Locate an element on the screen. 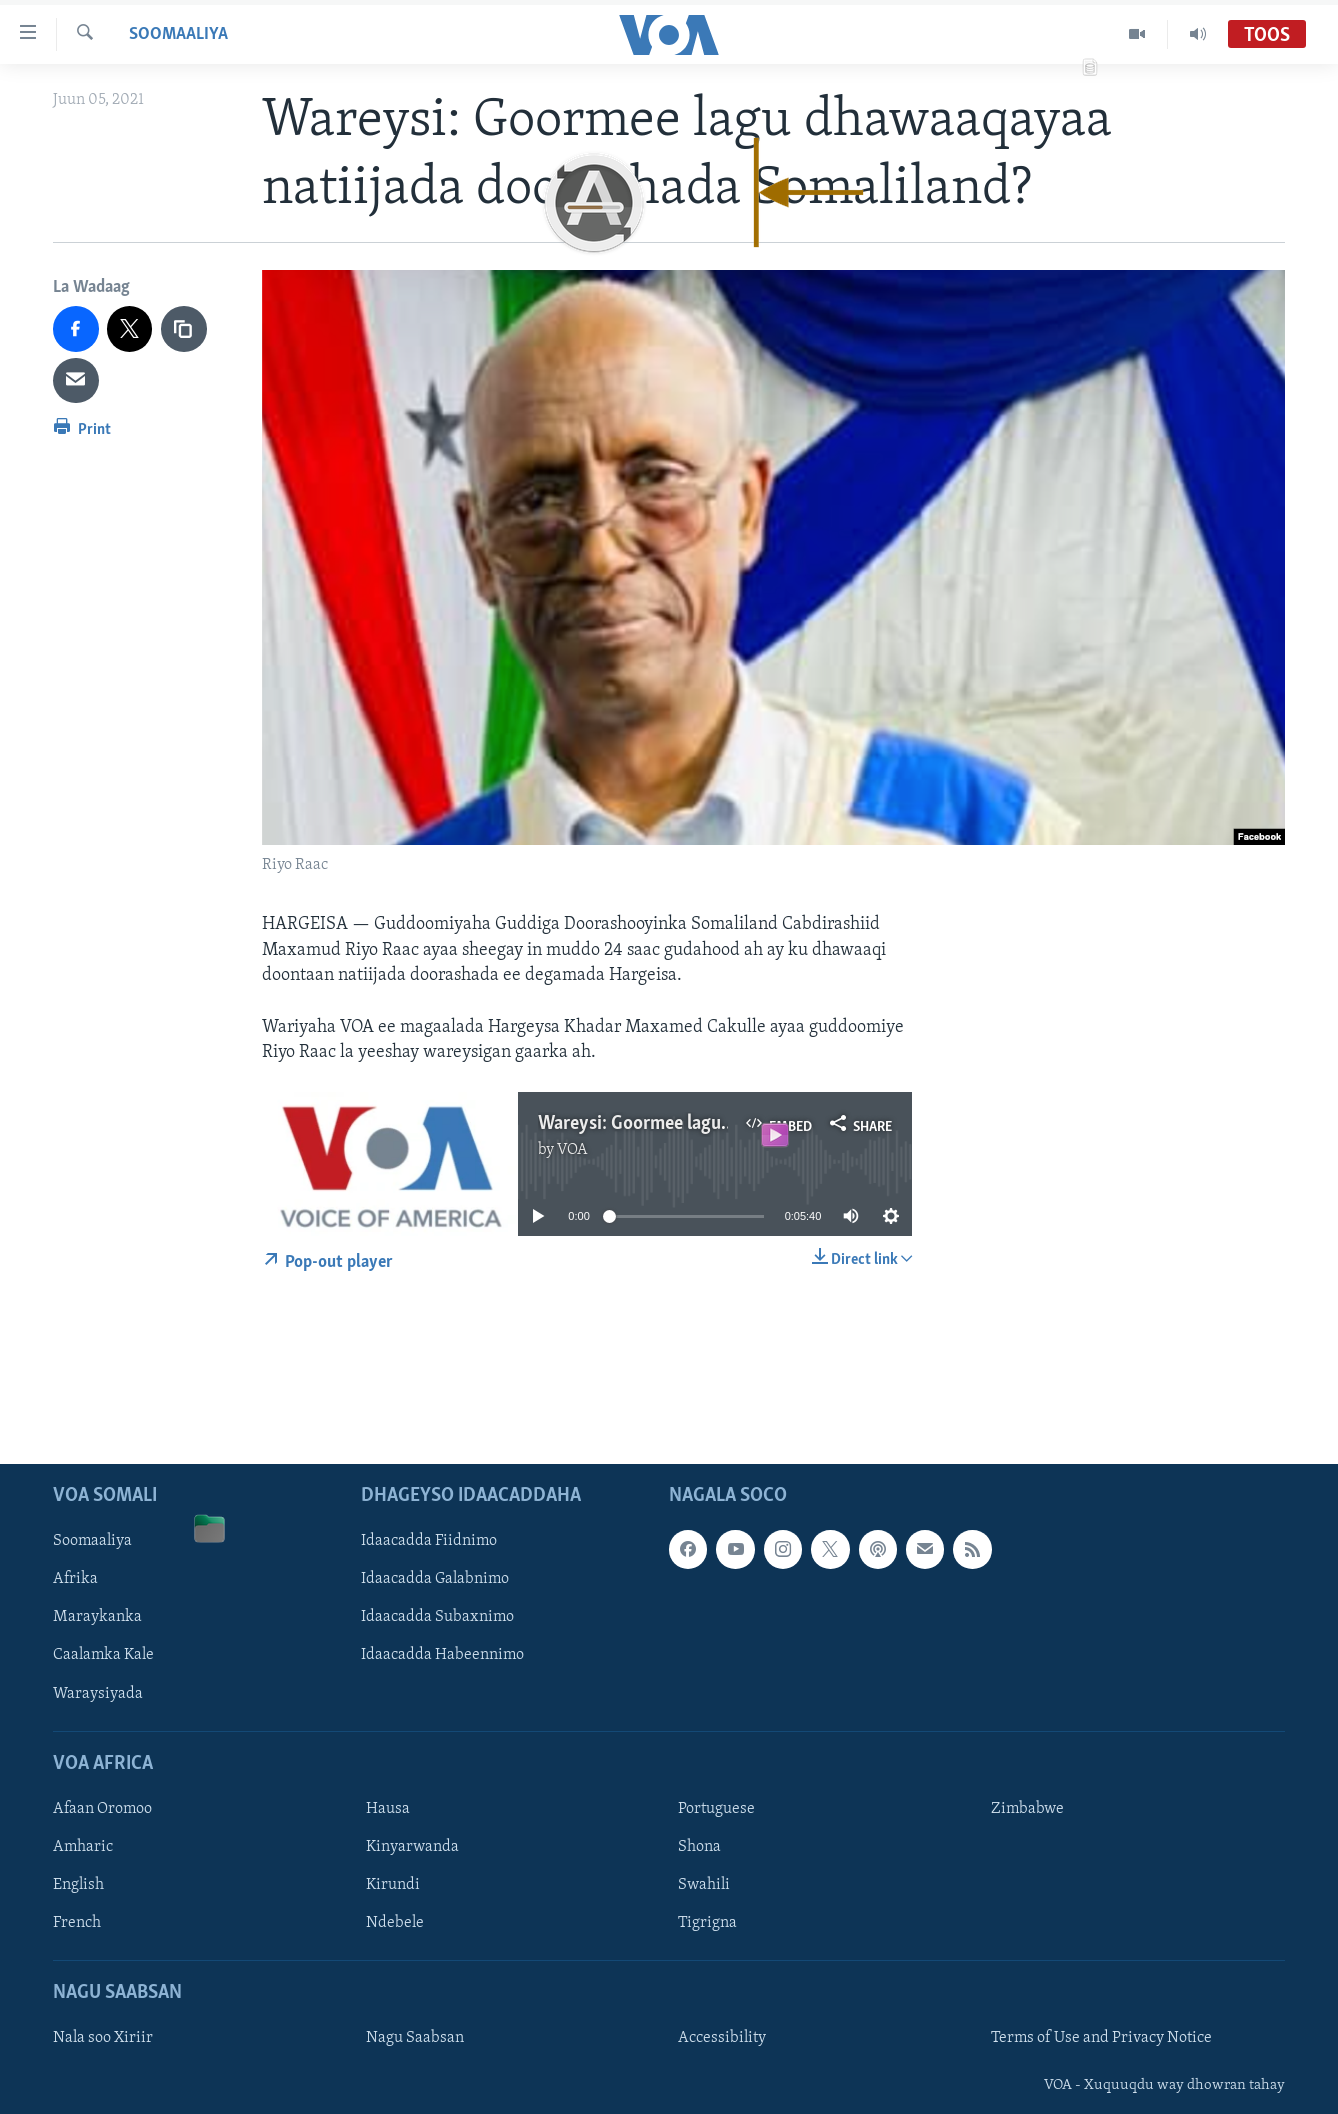 The height and width of the screenshot is (2114, 1338). indicates a folder is ready to accept a dropped file is located at coordinates (209, 1528).